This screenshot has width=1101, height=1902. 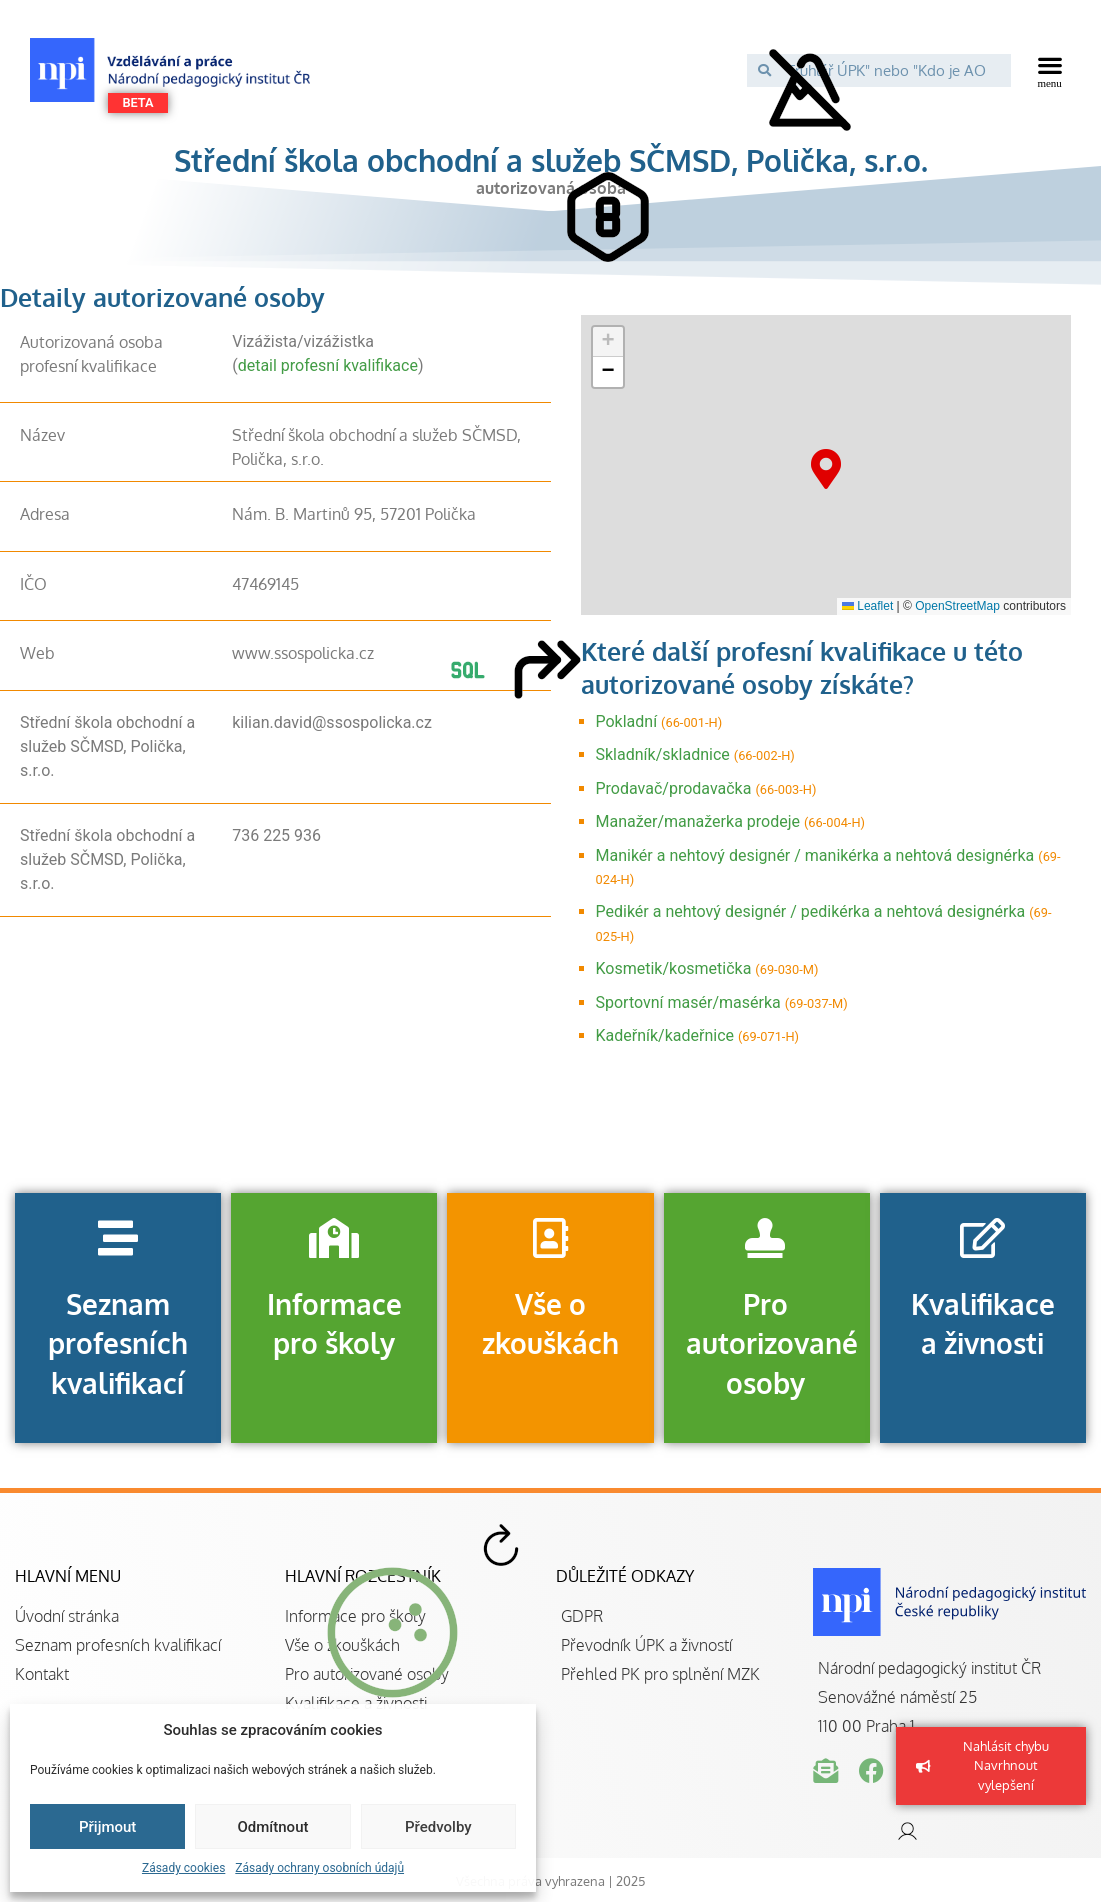 I want to click on refresh or reload the current page, so click(x=501, y=1545).